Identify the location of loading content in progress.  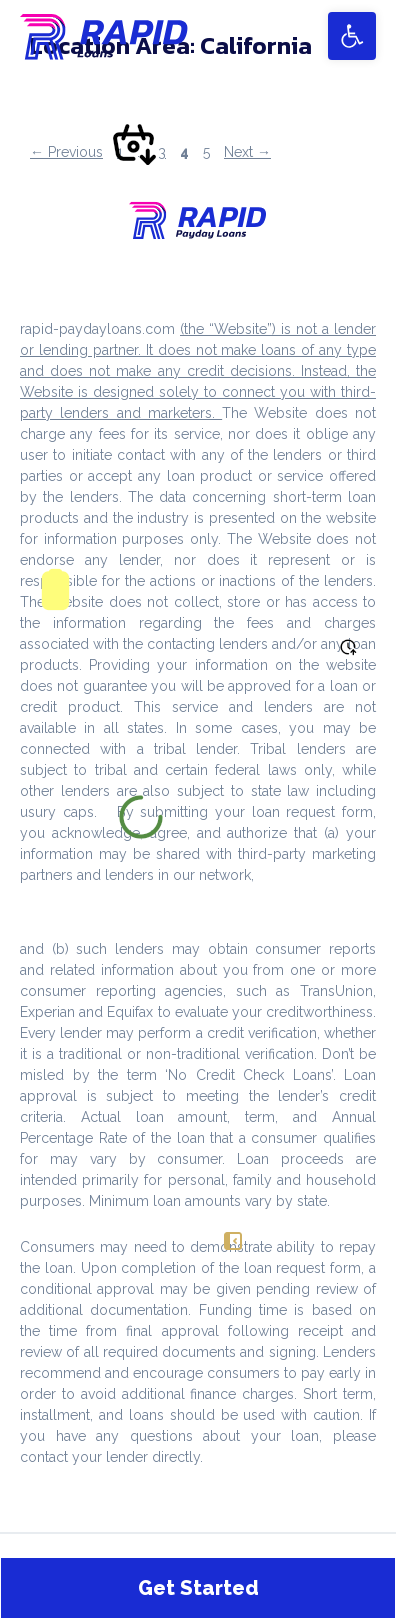
(141, 817).